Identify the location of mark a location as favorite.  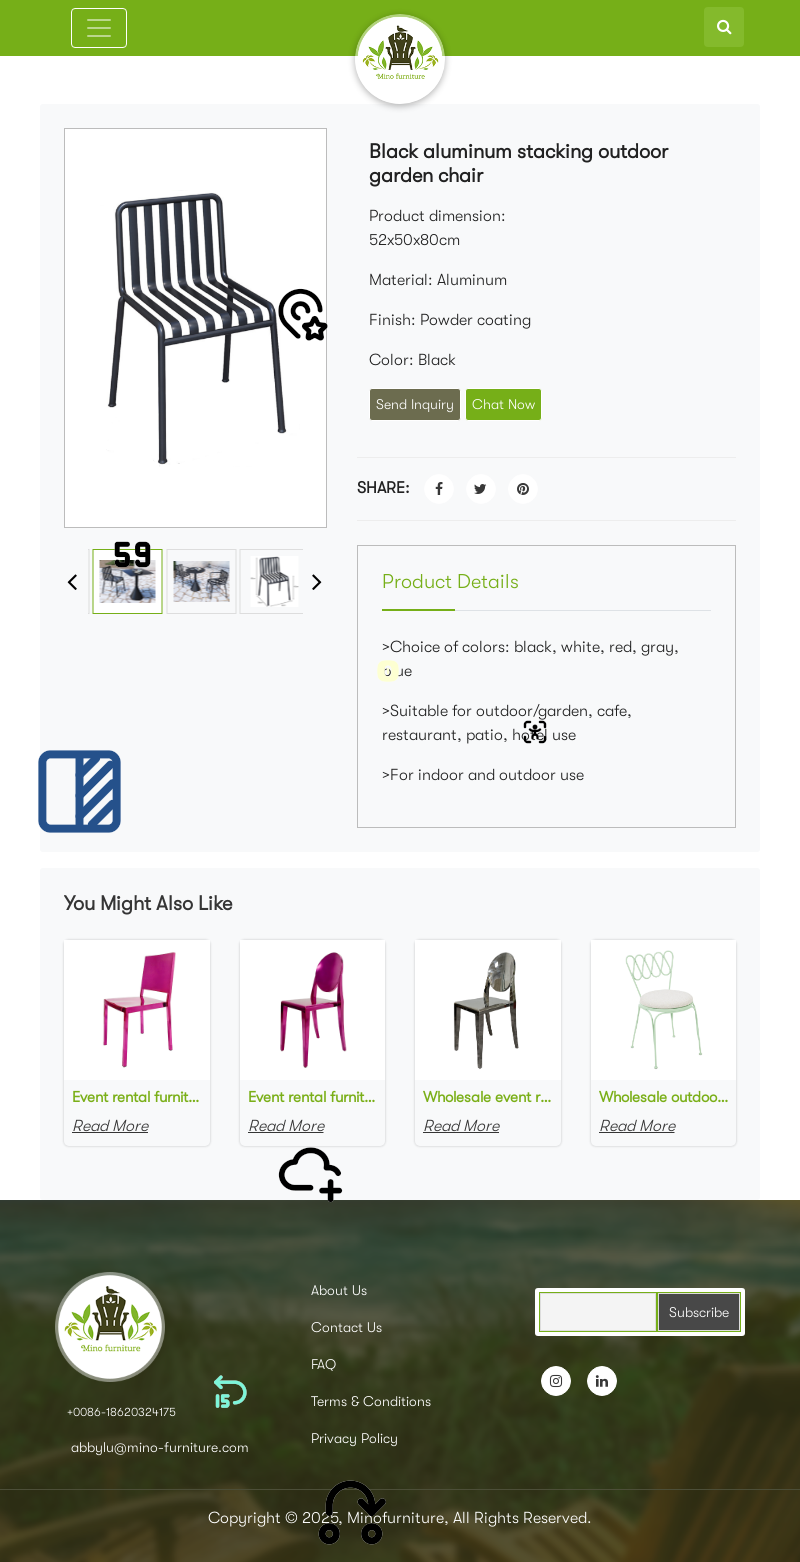
(300, 313).